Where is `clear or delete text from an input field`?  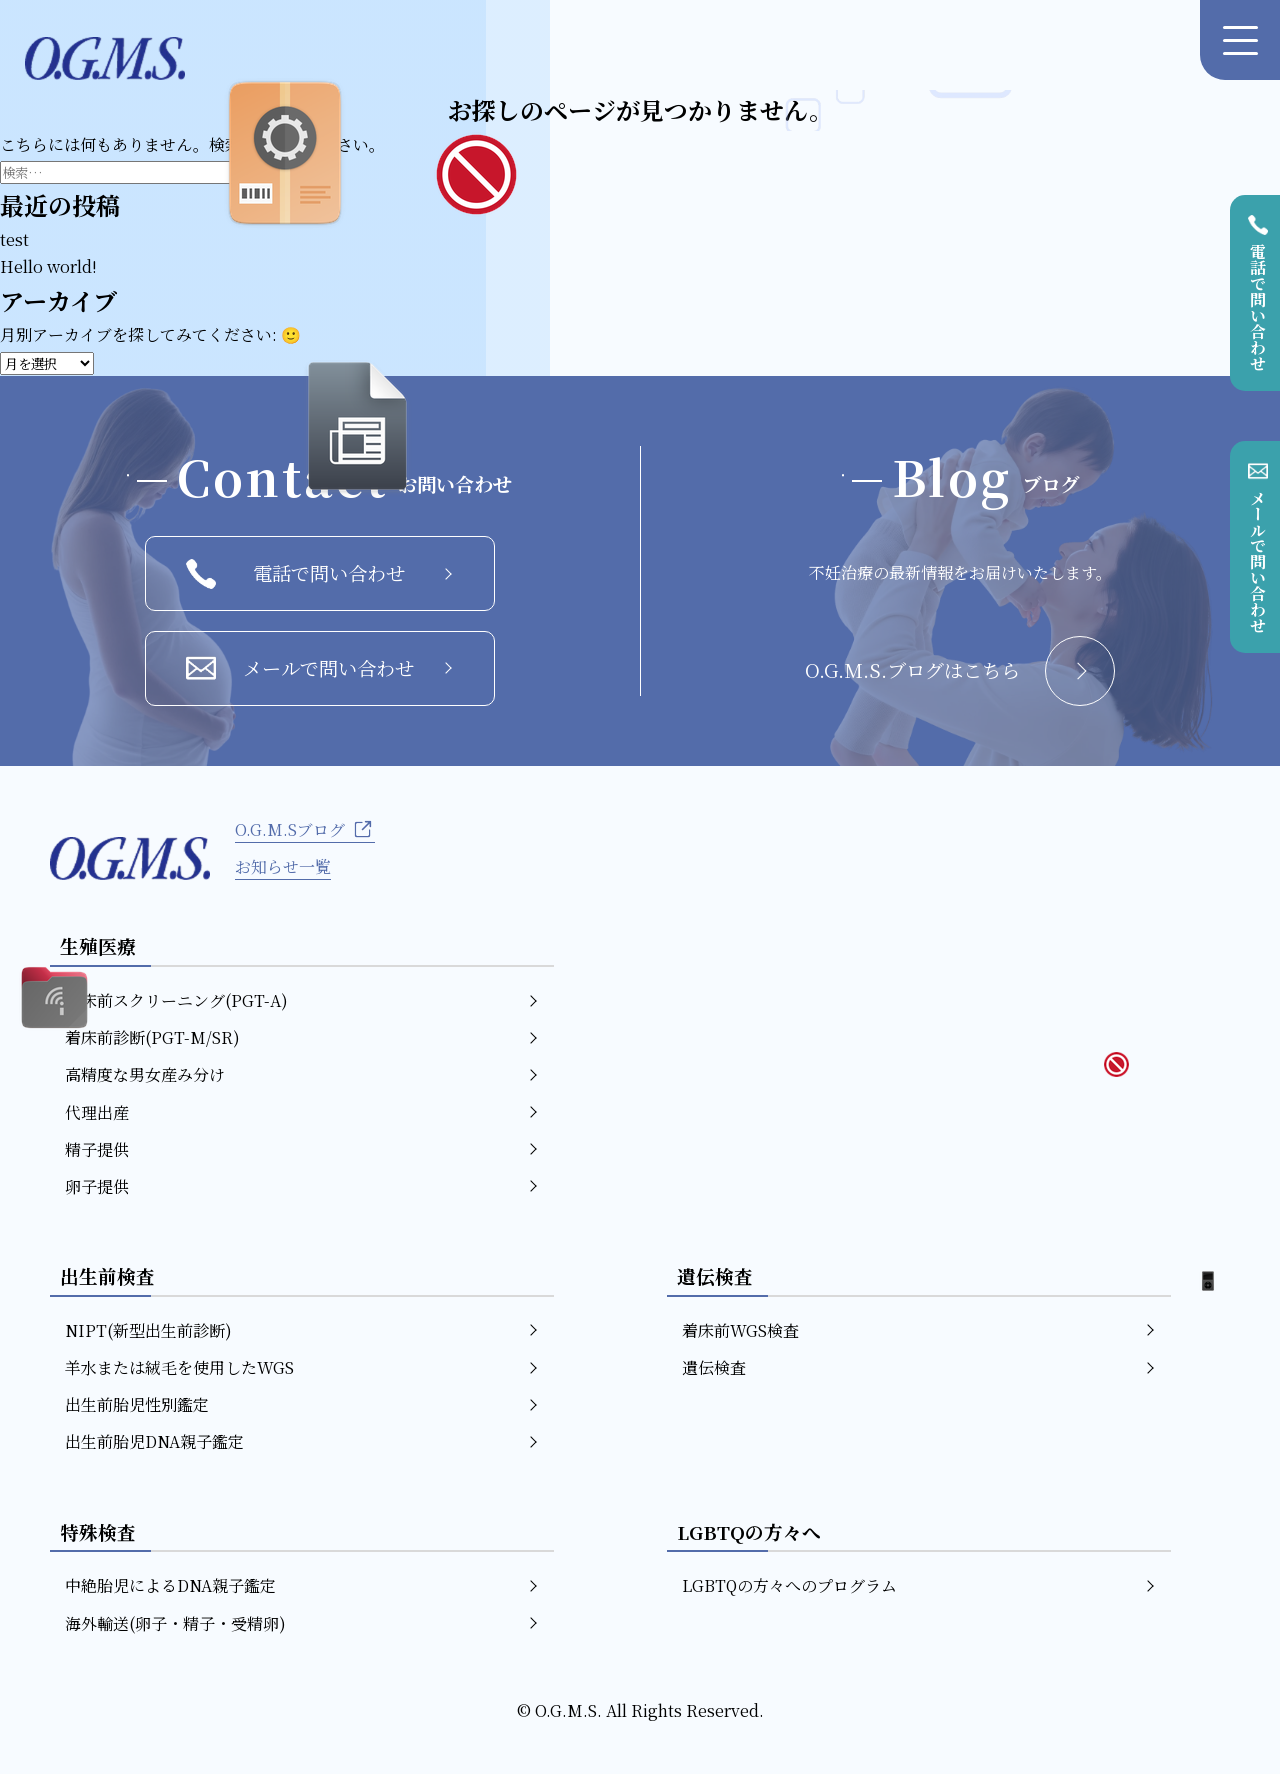 clear or delete text from an input field is located at coordinates (476, 174).